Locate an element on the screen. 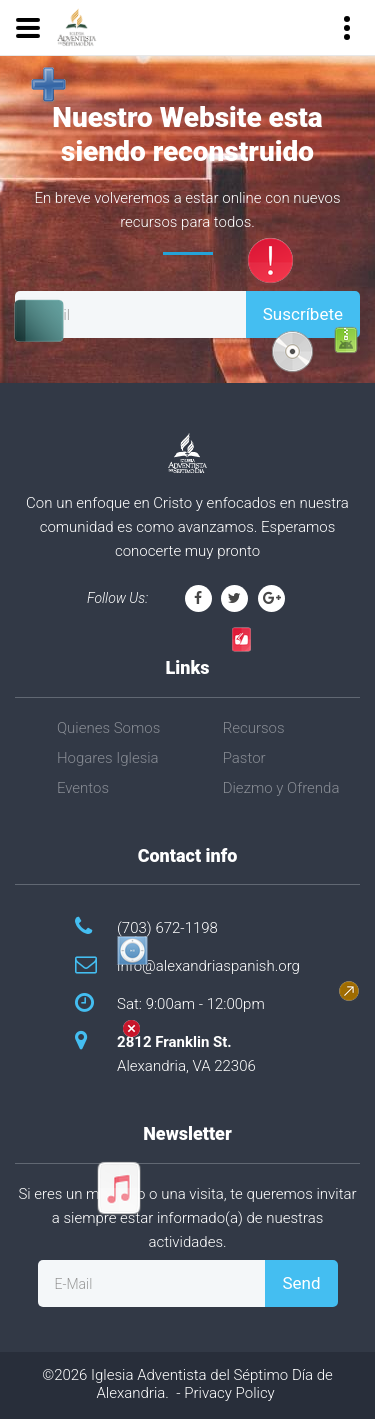  an audio file in your system is located at coordinates (119, 1188).